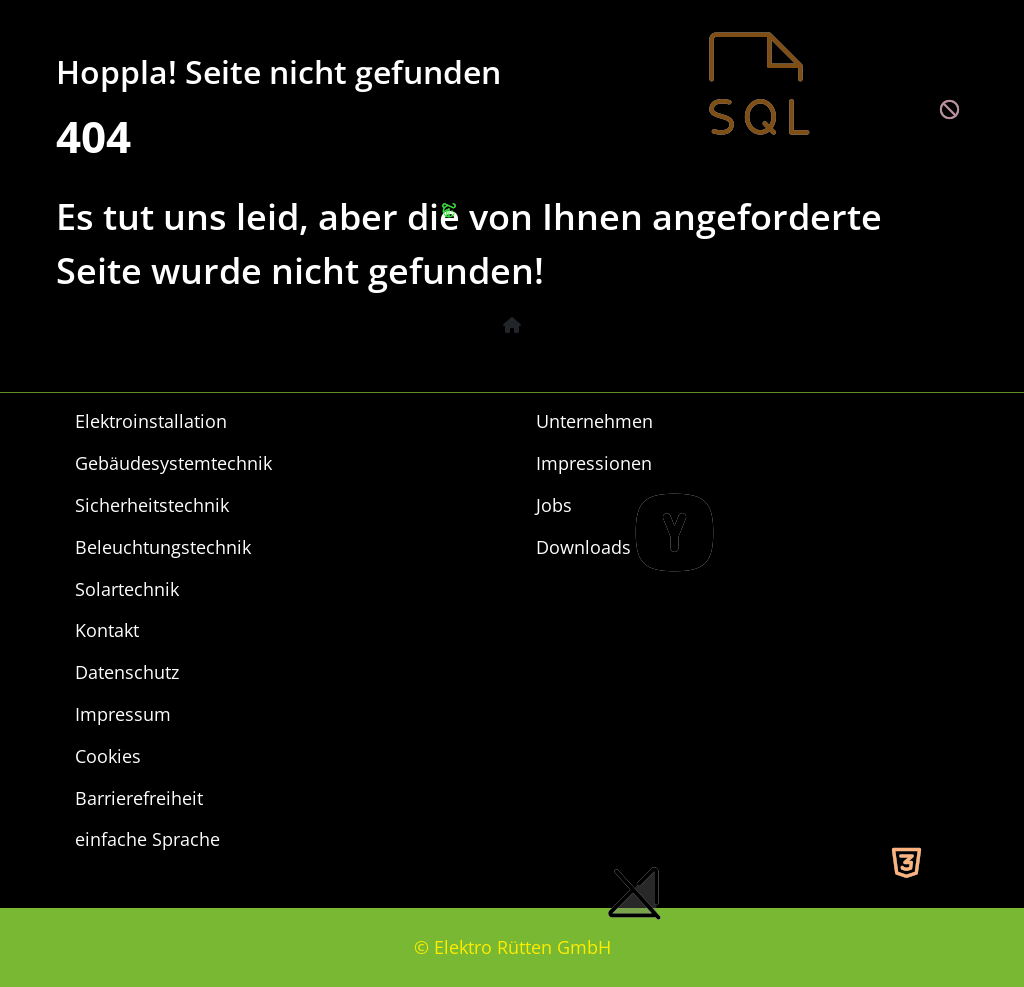 The image size is (1024, 987). I want to click on open The New York Times app, so click(449, 210).